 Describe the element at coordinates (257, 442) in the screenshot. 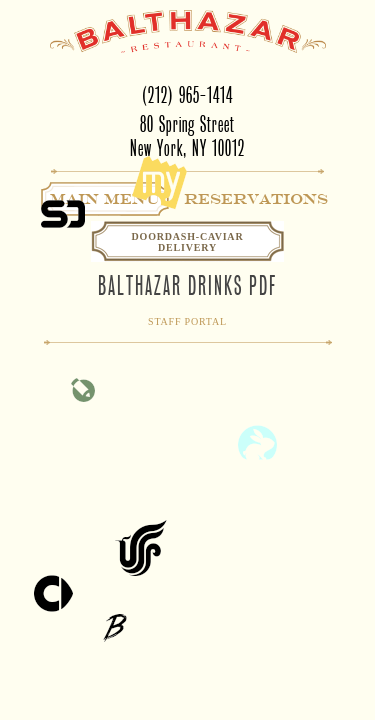

I see `coderabbit logo - ai-powered code review platform` at that location.